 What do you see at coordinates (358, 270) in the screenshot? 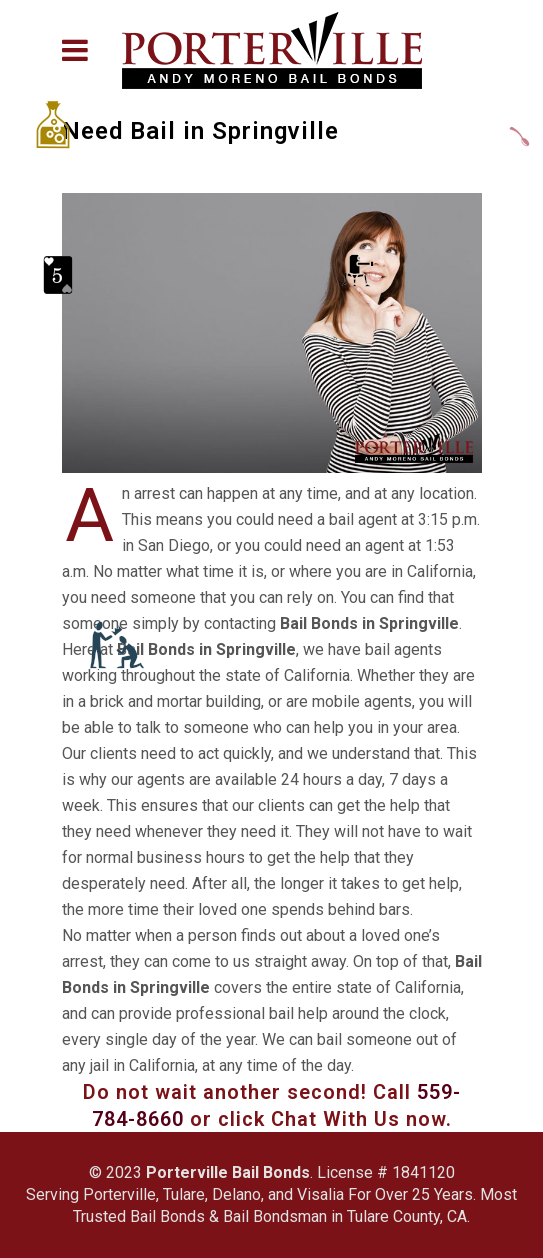
I see `deploy a walking turret unit` at bounding box center [358, 270].